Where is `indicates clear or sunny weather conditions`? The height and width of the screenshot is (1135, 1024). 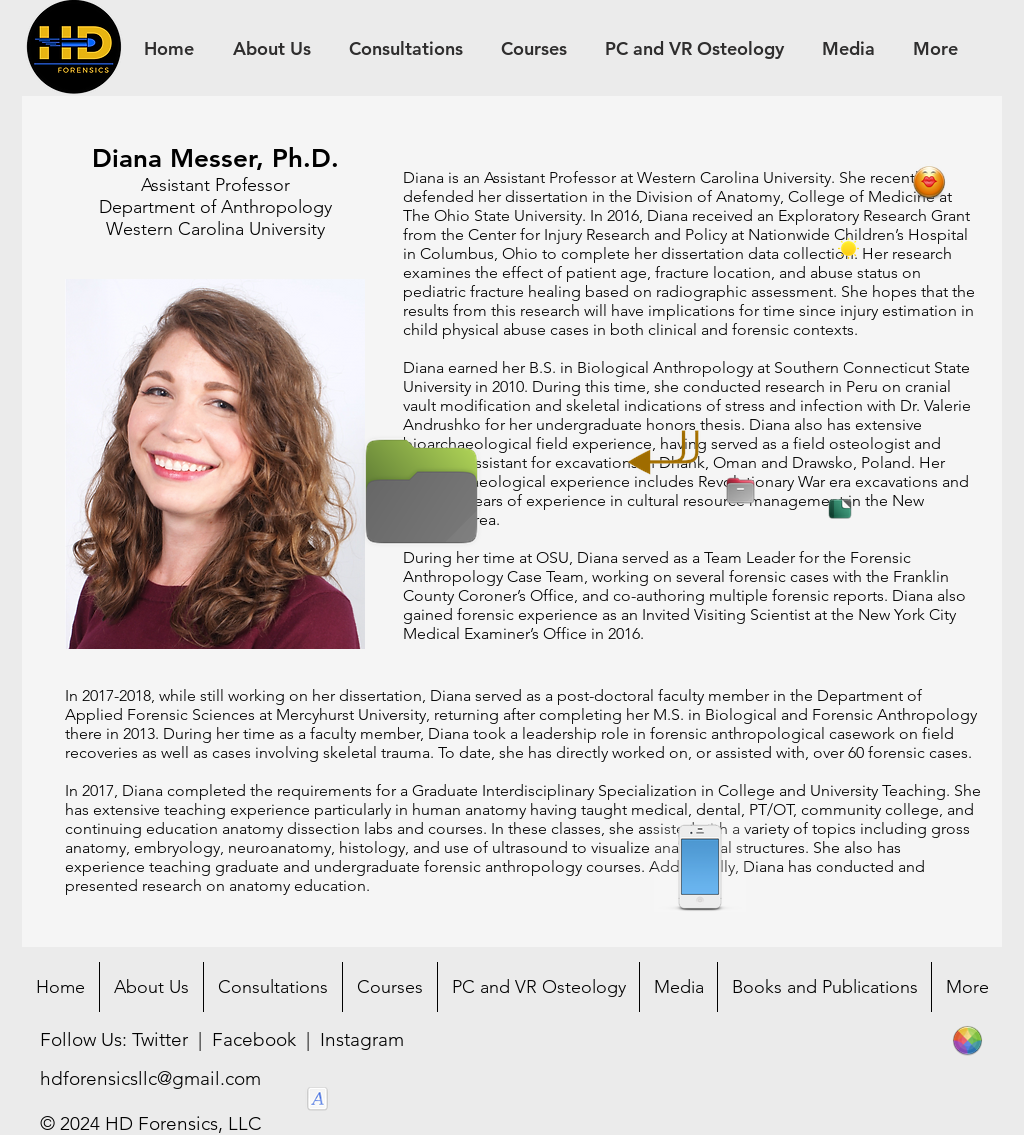 indicates clear or sunny weather conditions is located at coordinates (848, 248).